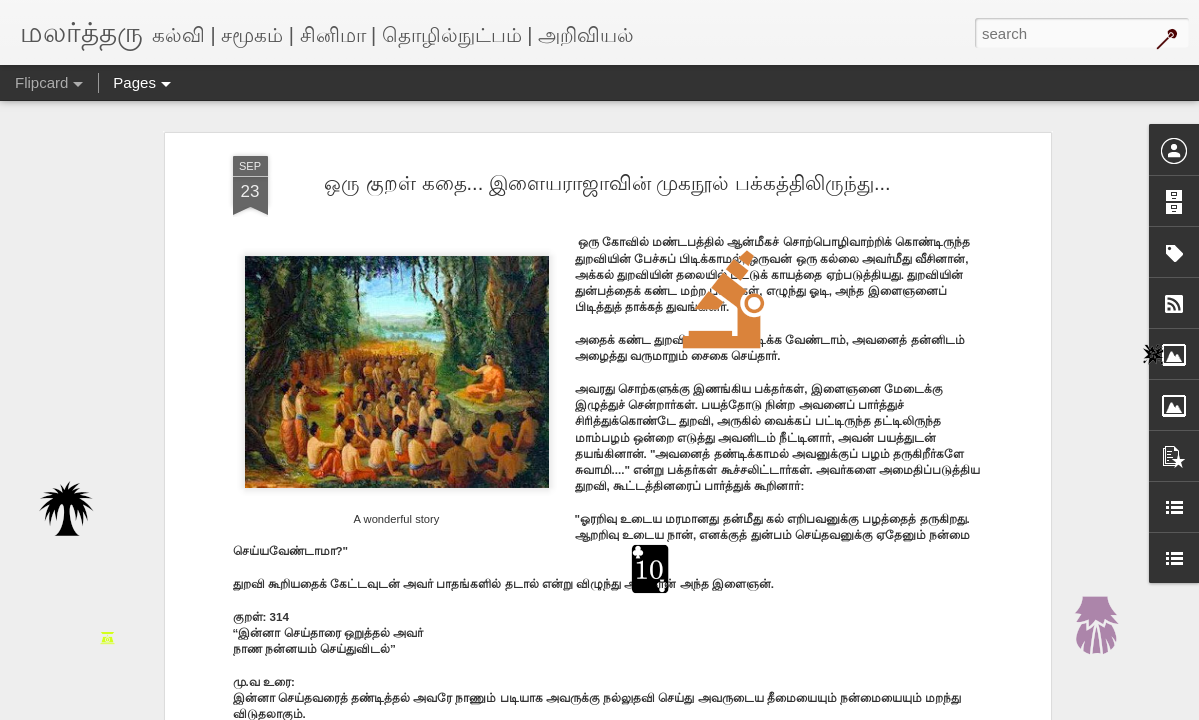  I want to click on ten of clubs playing card, so click(650, 569).